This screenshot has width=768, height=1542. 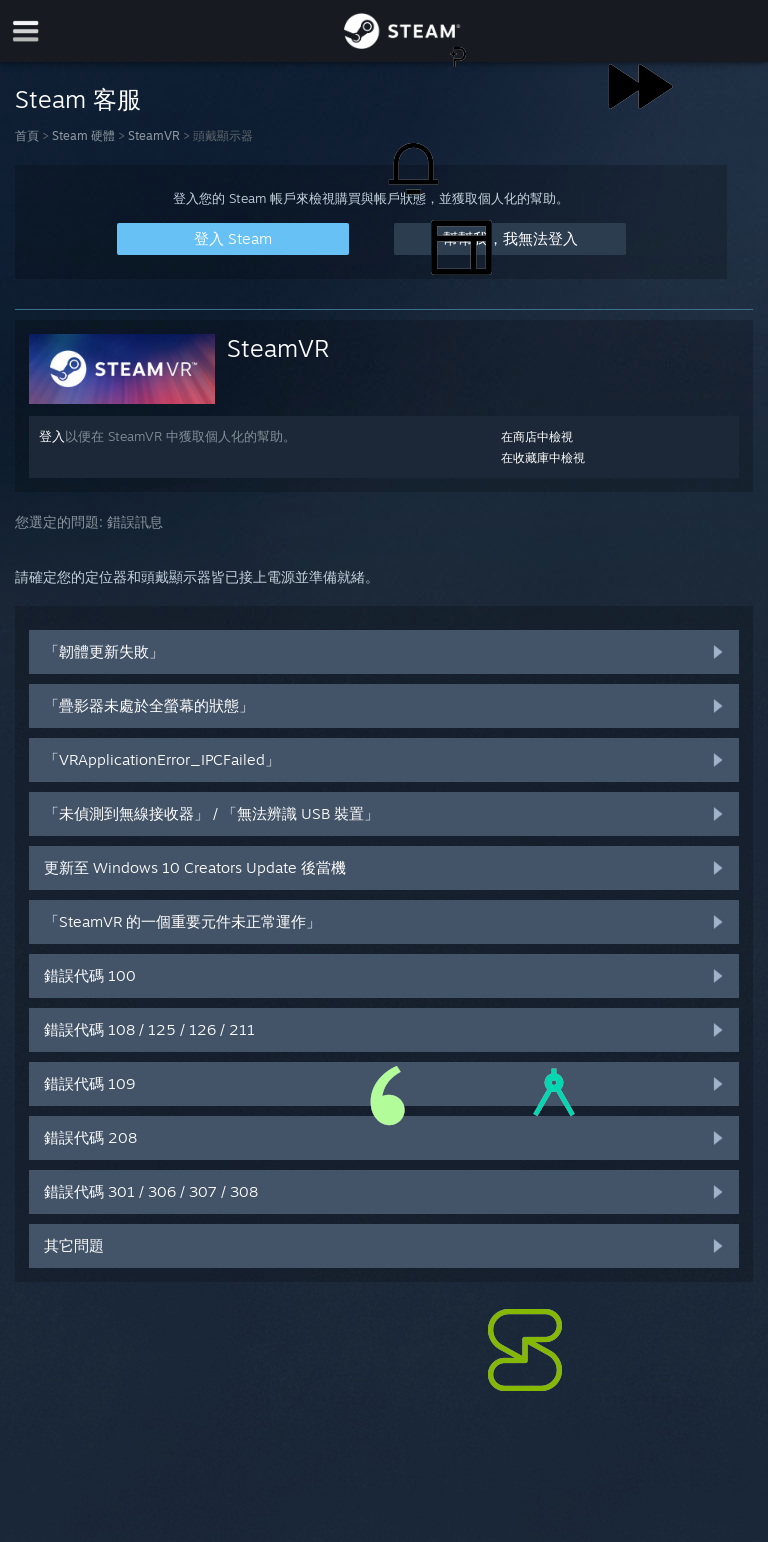 I want to click on notification or alert indicator, so click(x=413, y=167).